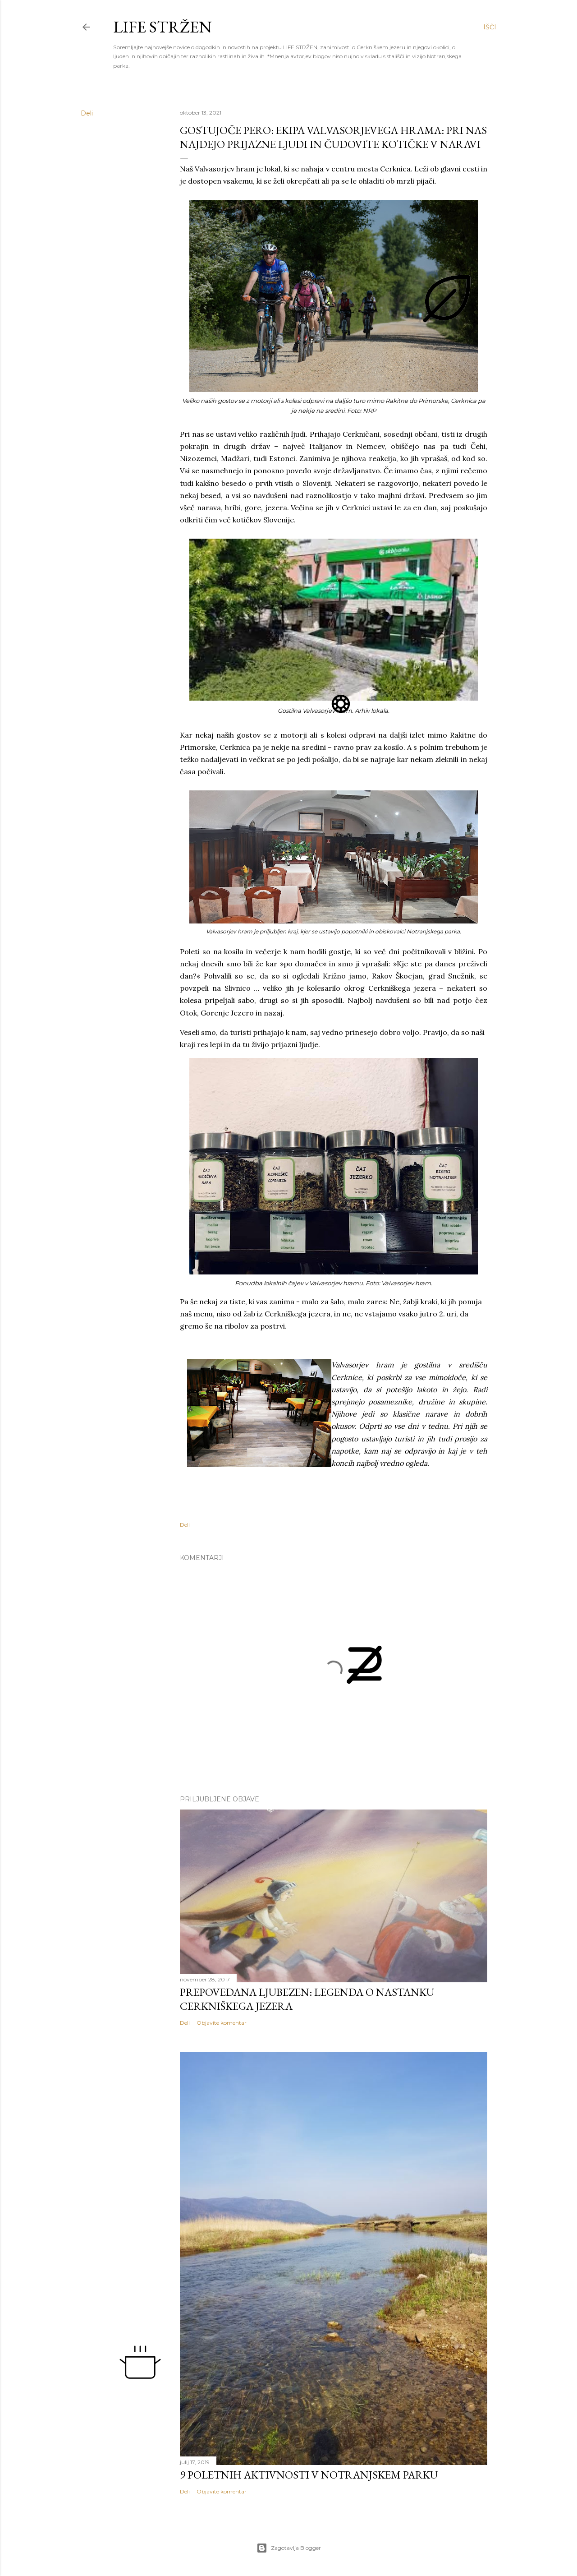 This screenshot has width=577, height=2576. Describe the element at coordinates (341, 704) in the screenshot. I see `access casino or gambling features` at that location.